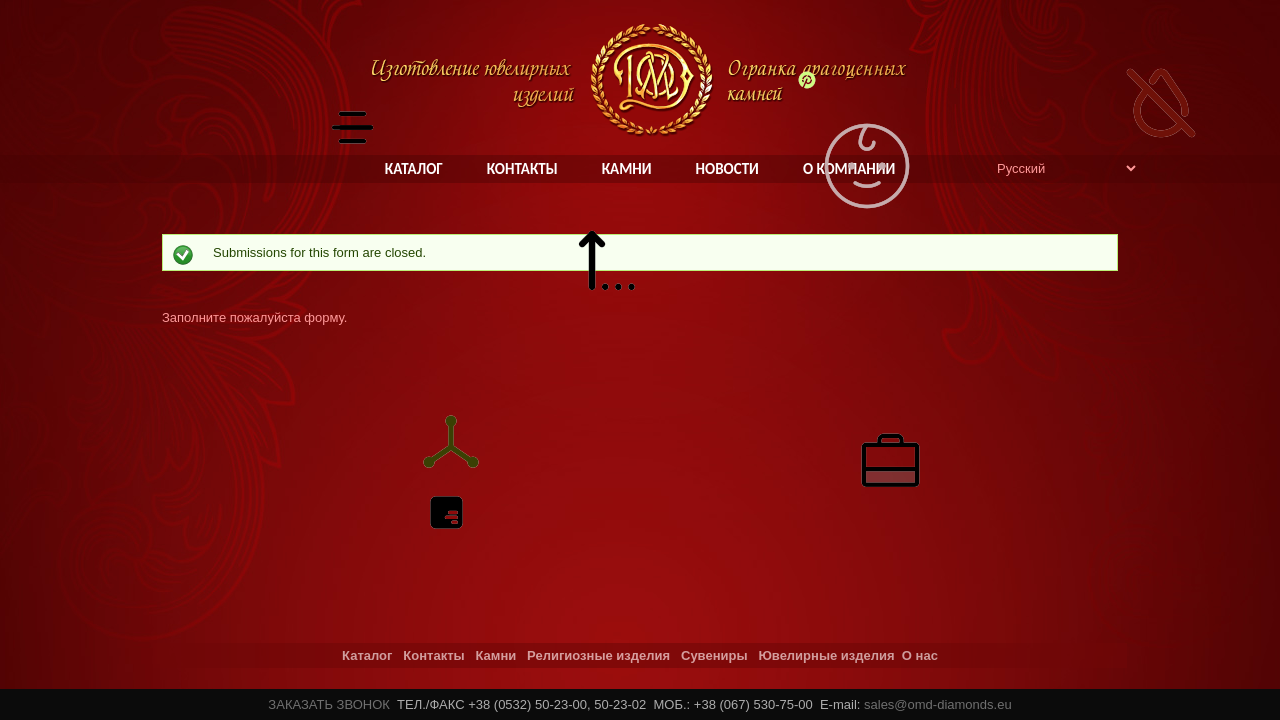 The image size is (1280, 720). What do you see at coordinates (867, 166) in the screenshot?
I see `access parenting or baby-related features` at bounding box center [867, 166].